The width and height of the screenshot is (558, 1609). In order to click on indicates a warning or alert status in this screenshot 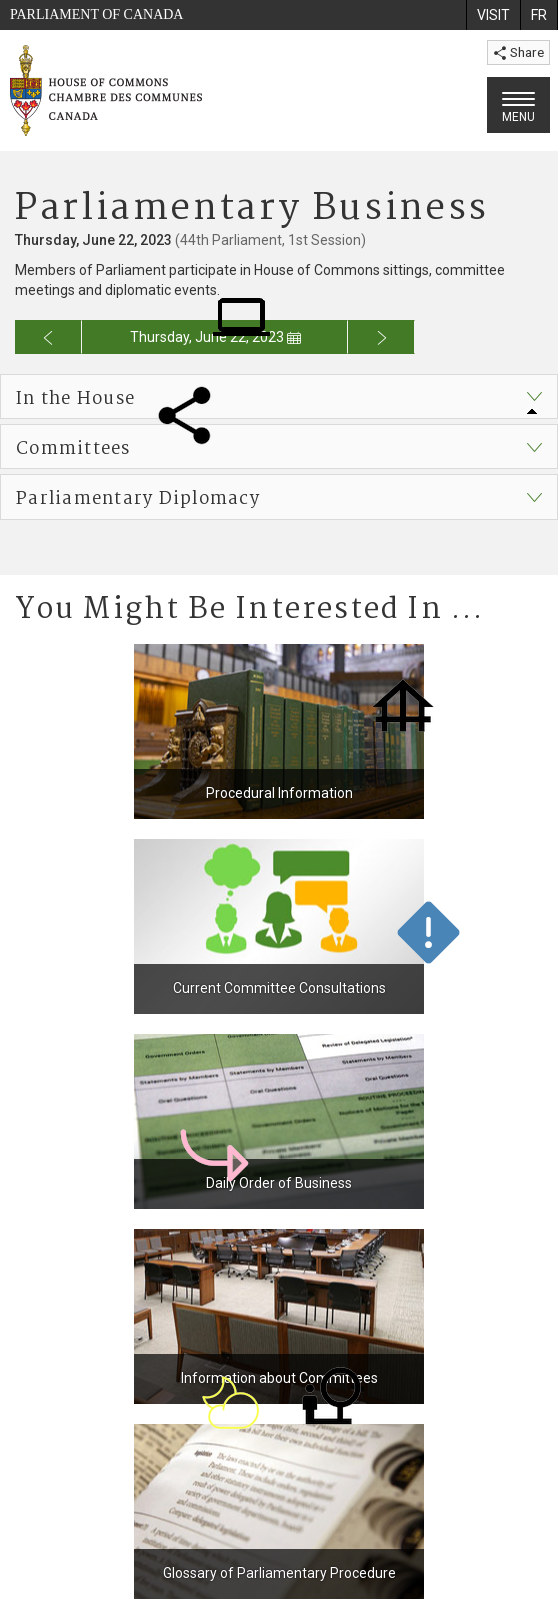, I will do `click(428, 932)`.